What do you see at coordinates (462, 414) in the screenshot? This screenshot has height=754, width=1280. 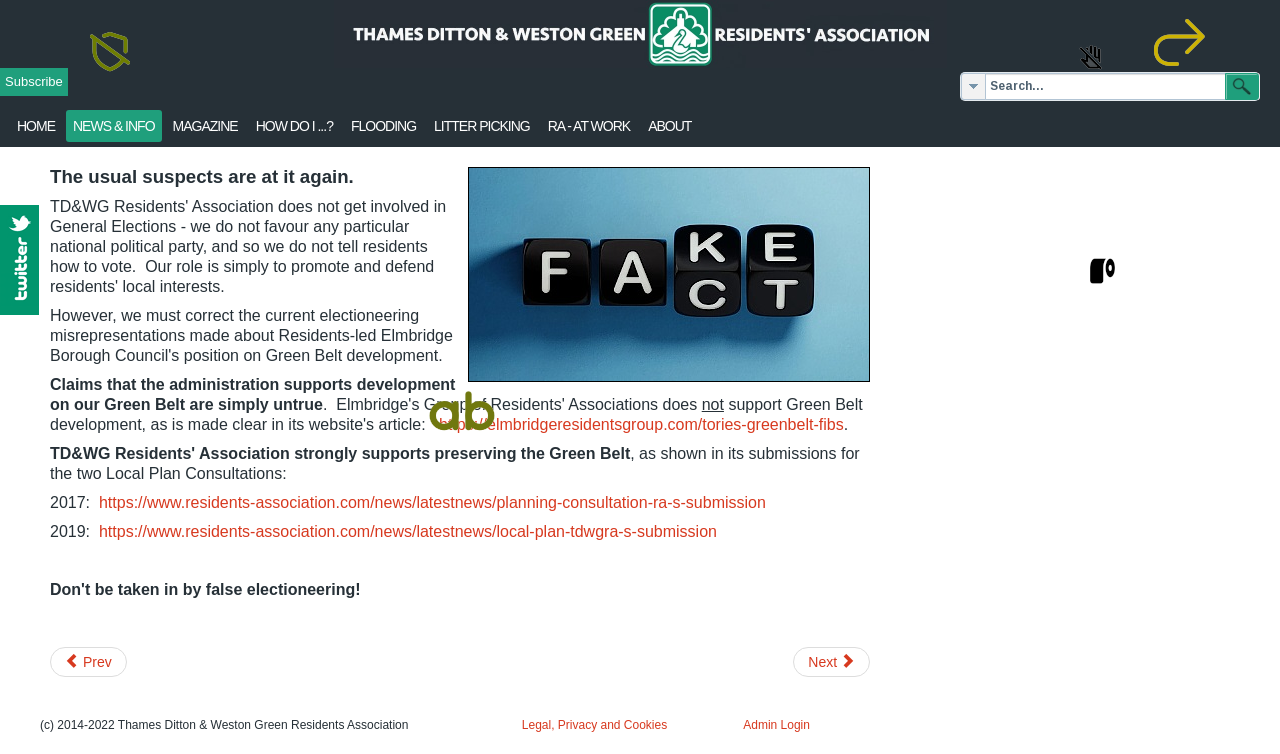 I see `convert text to lowercase` at bounding box center [462, 414].